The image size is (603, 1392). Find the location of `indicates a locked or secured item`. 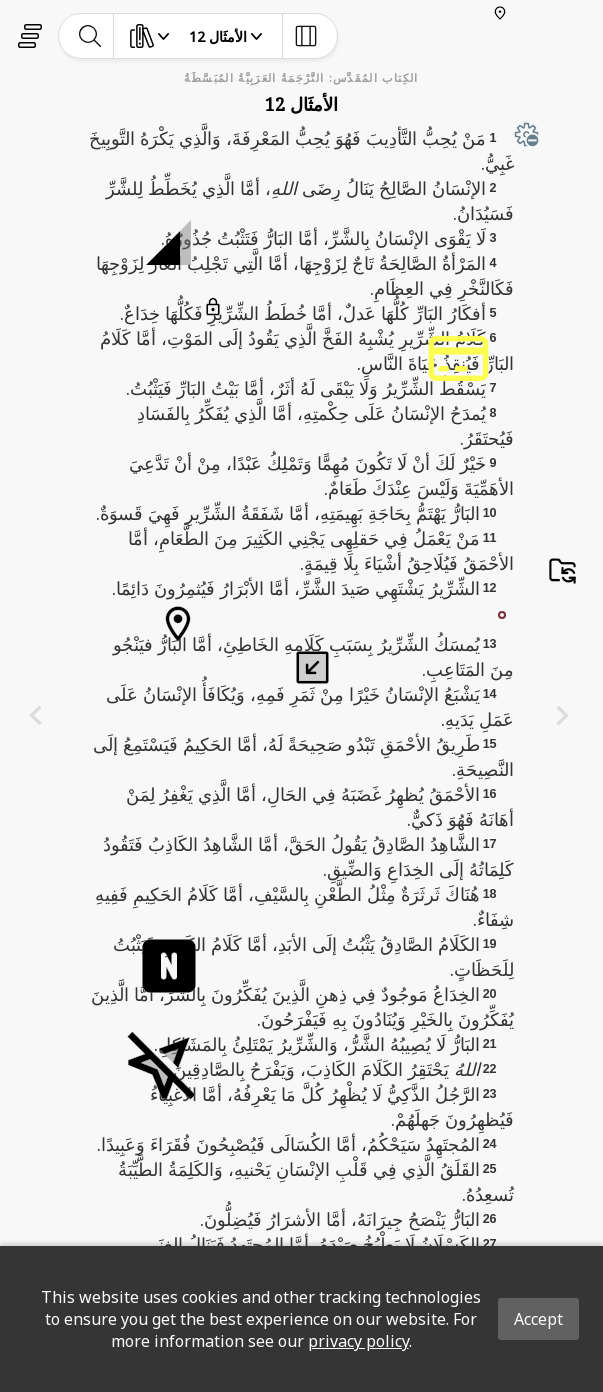

indicates a locked or secured item is located at coordinates (213, 307).